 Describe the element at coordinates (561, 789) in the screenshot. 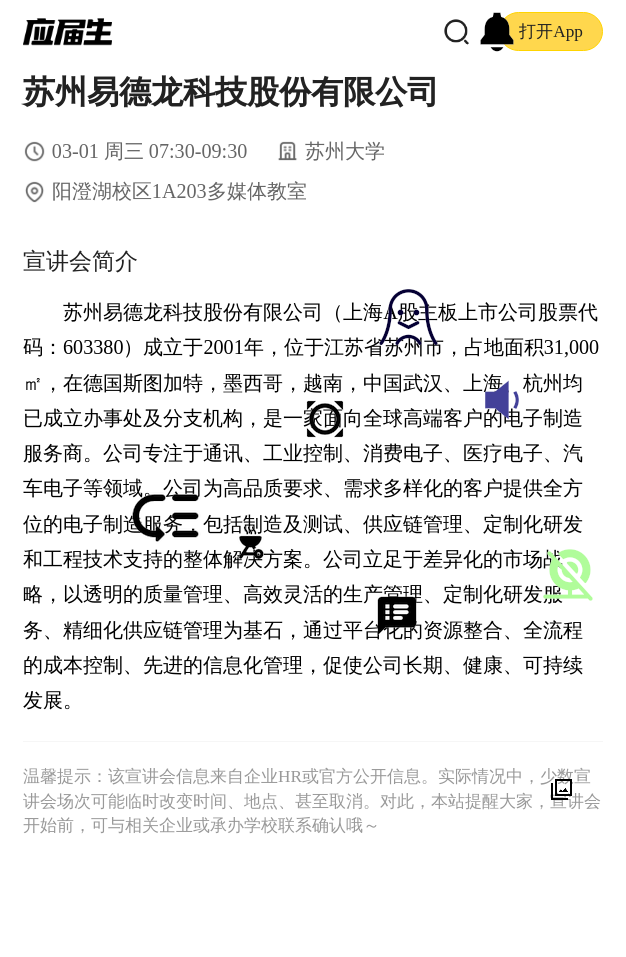

I see `view or apply image filters` at that location.